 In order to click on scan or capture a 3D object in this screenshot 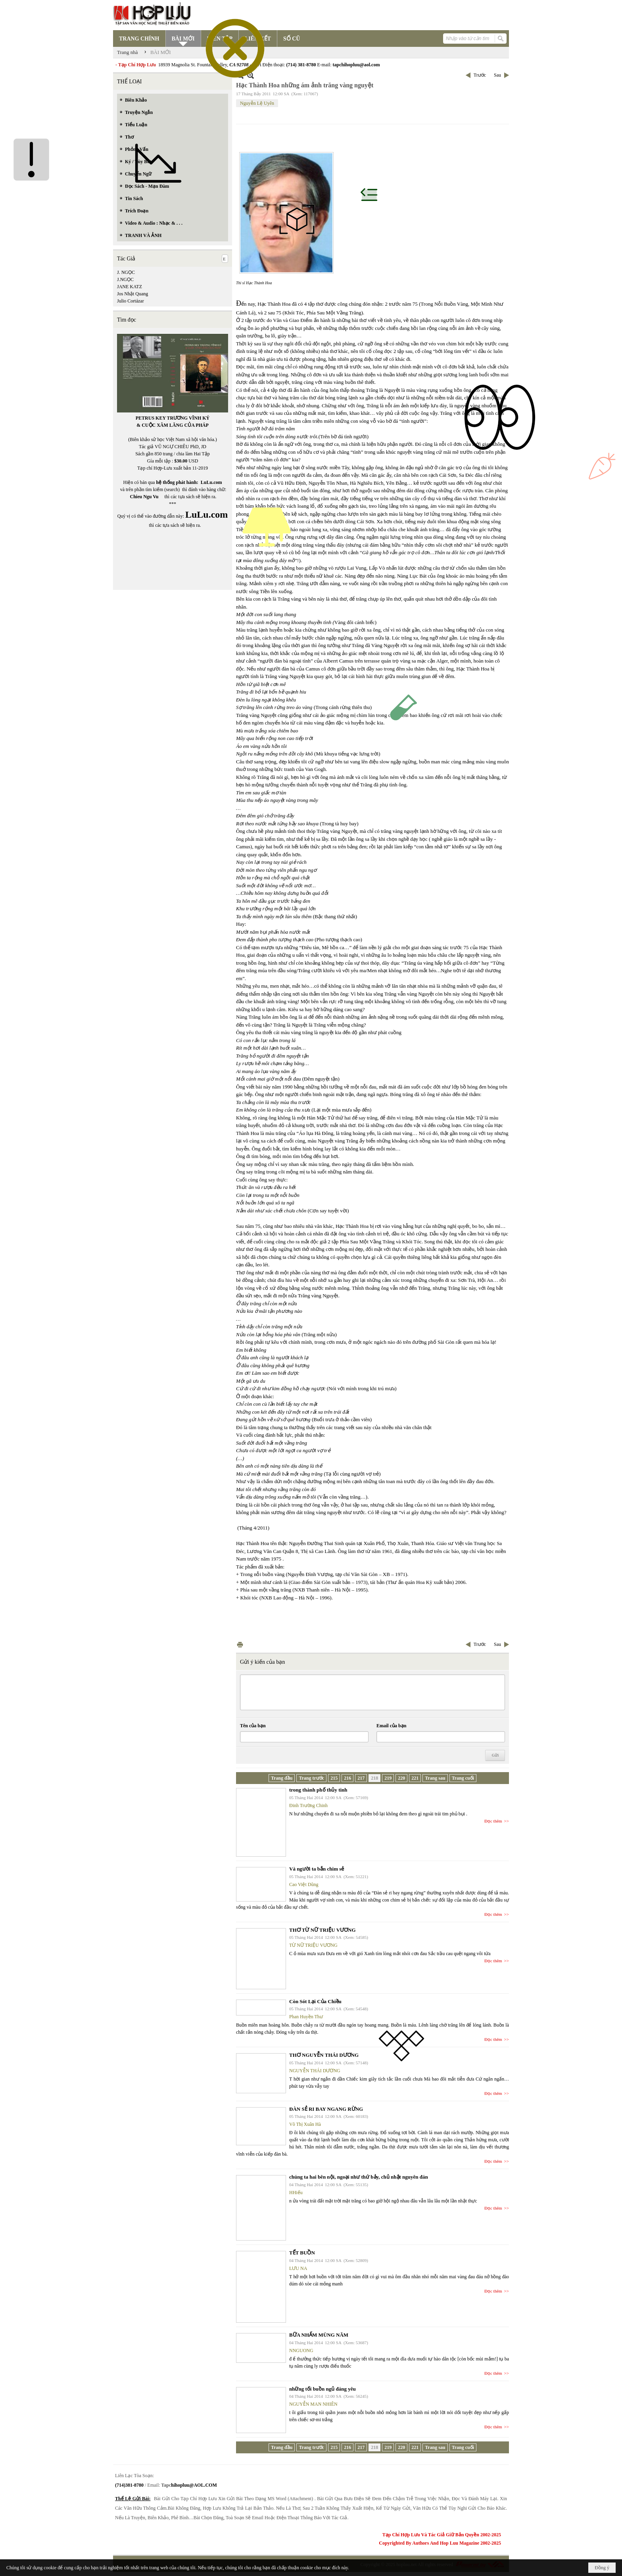, I will do `click(297, 219)`.